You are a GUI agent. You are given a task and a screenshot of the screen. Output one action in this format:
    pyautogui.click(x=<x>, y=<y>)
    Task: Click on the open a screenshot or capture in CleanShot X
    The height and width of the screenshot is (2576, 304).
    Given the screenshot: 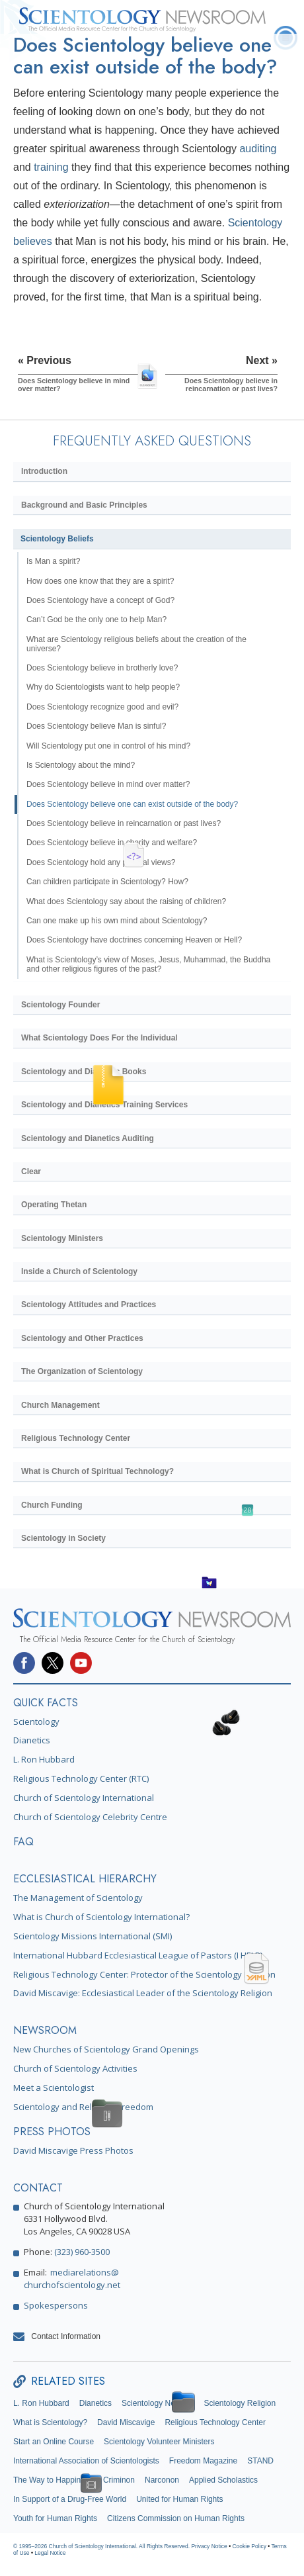 What is the action you would take?
    pyautogui.click(x=147, y=376)
    